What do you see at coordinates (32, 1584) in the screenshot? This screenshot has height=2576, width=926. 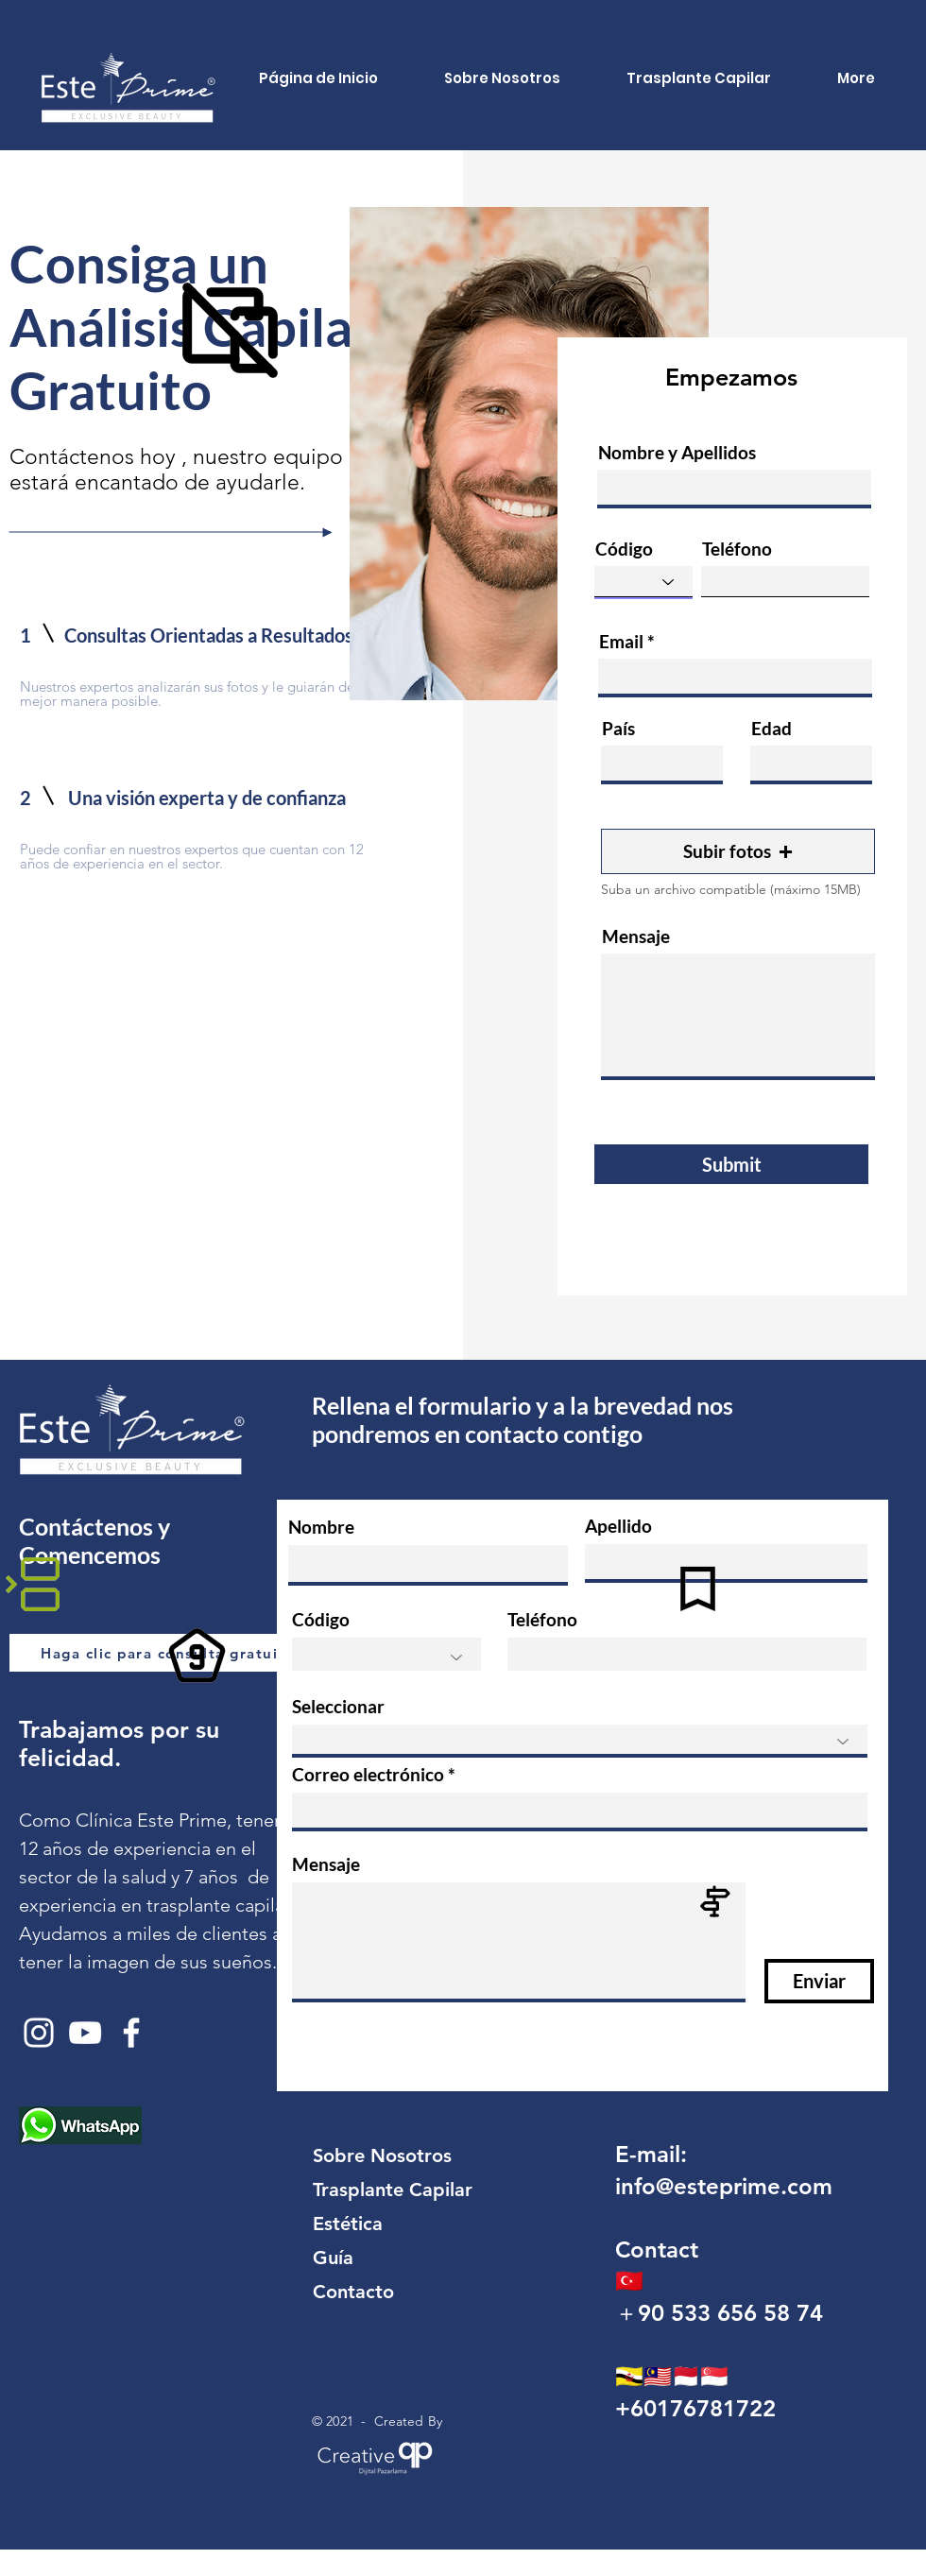 I see `insert a new item between existing elements` at bounding box center [32, 1584].